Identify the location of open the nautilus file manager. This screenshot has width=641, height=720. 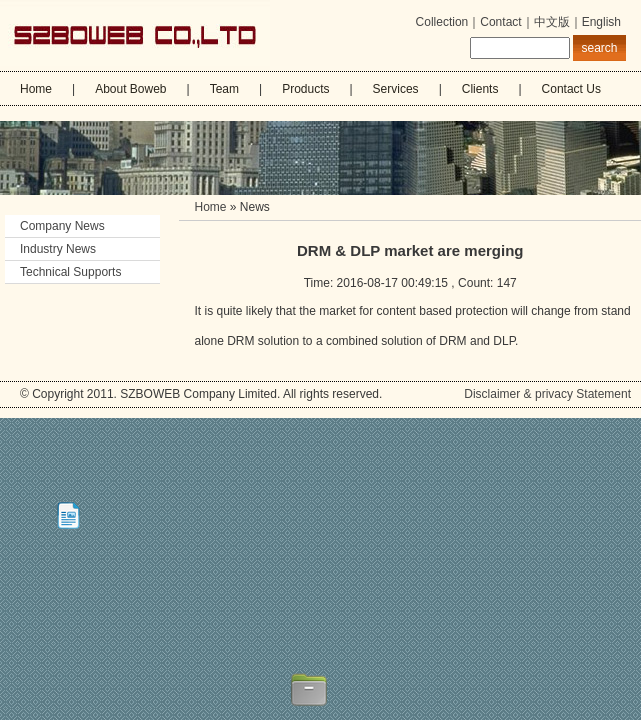
(309, 689).